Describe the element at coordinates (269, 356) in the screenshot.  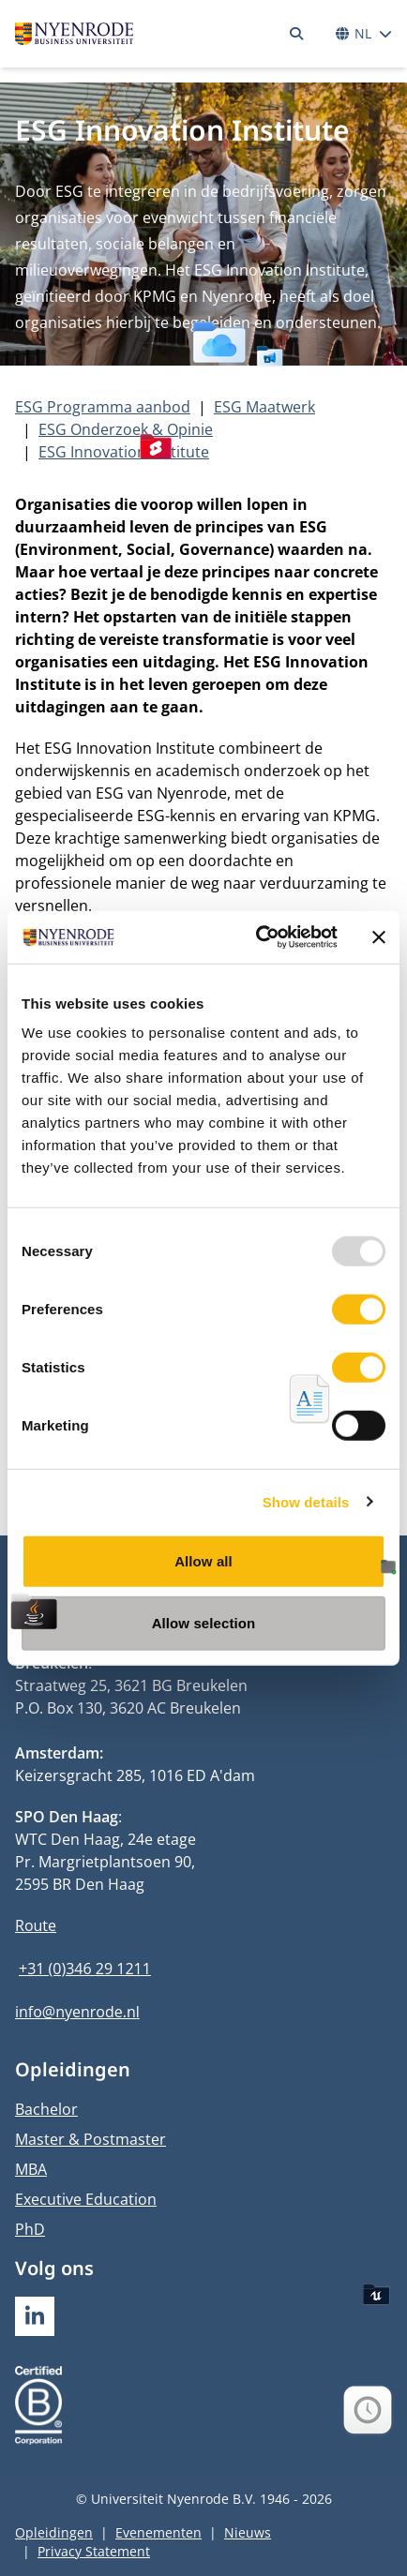
I see `open microsoft advertising files folder` at that location.